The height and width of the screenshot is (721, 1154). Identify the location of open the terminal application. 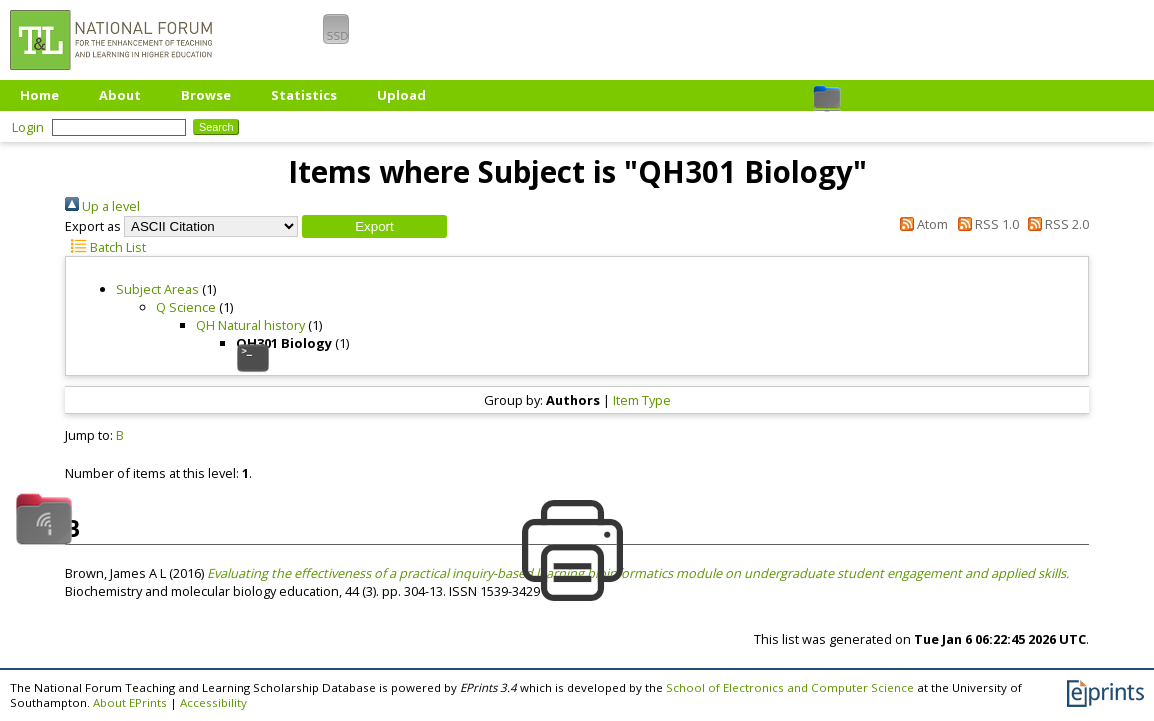
(253, 358).